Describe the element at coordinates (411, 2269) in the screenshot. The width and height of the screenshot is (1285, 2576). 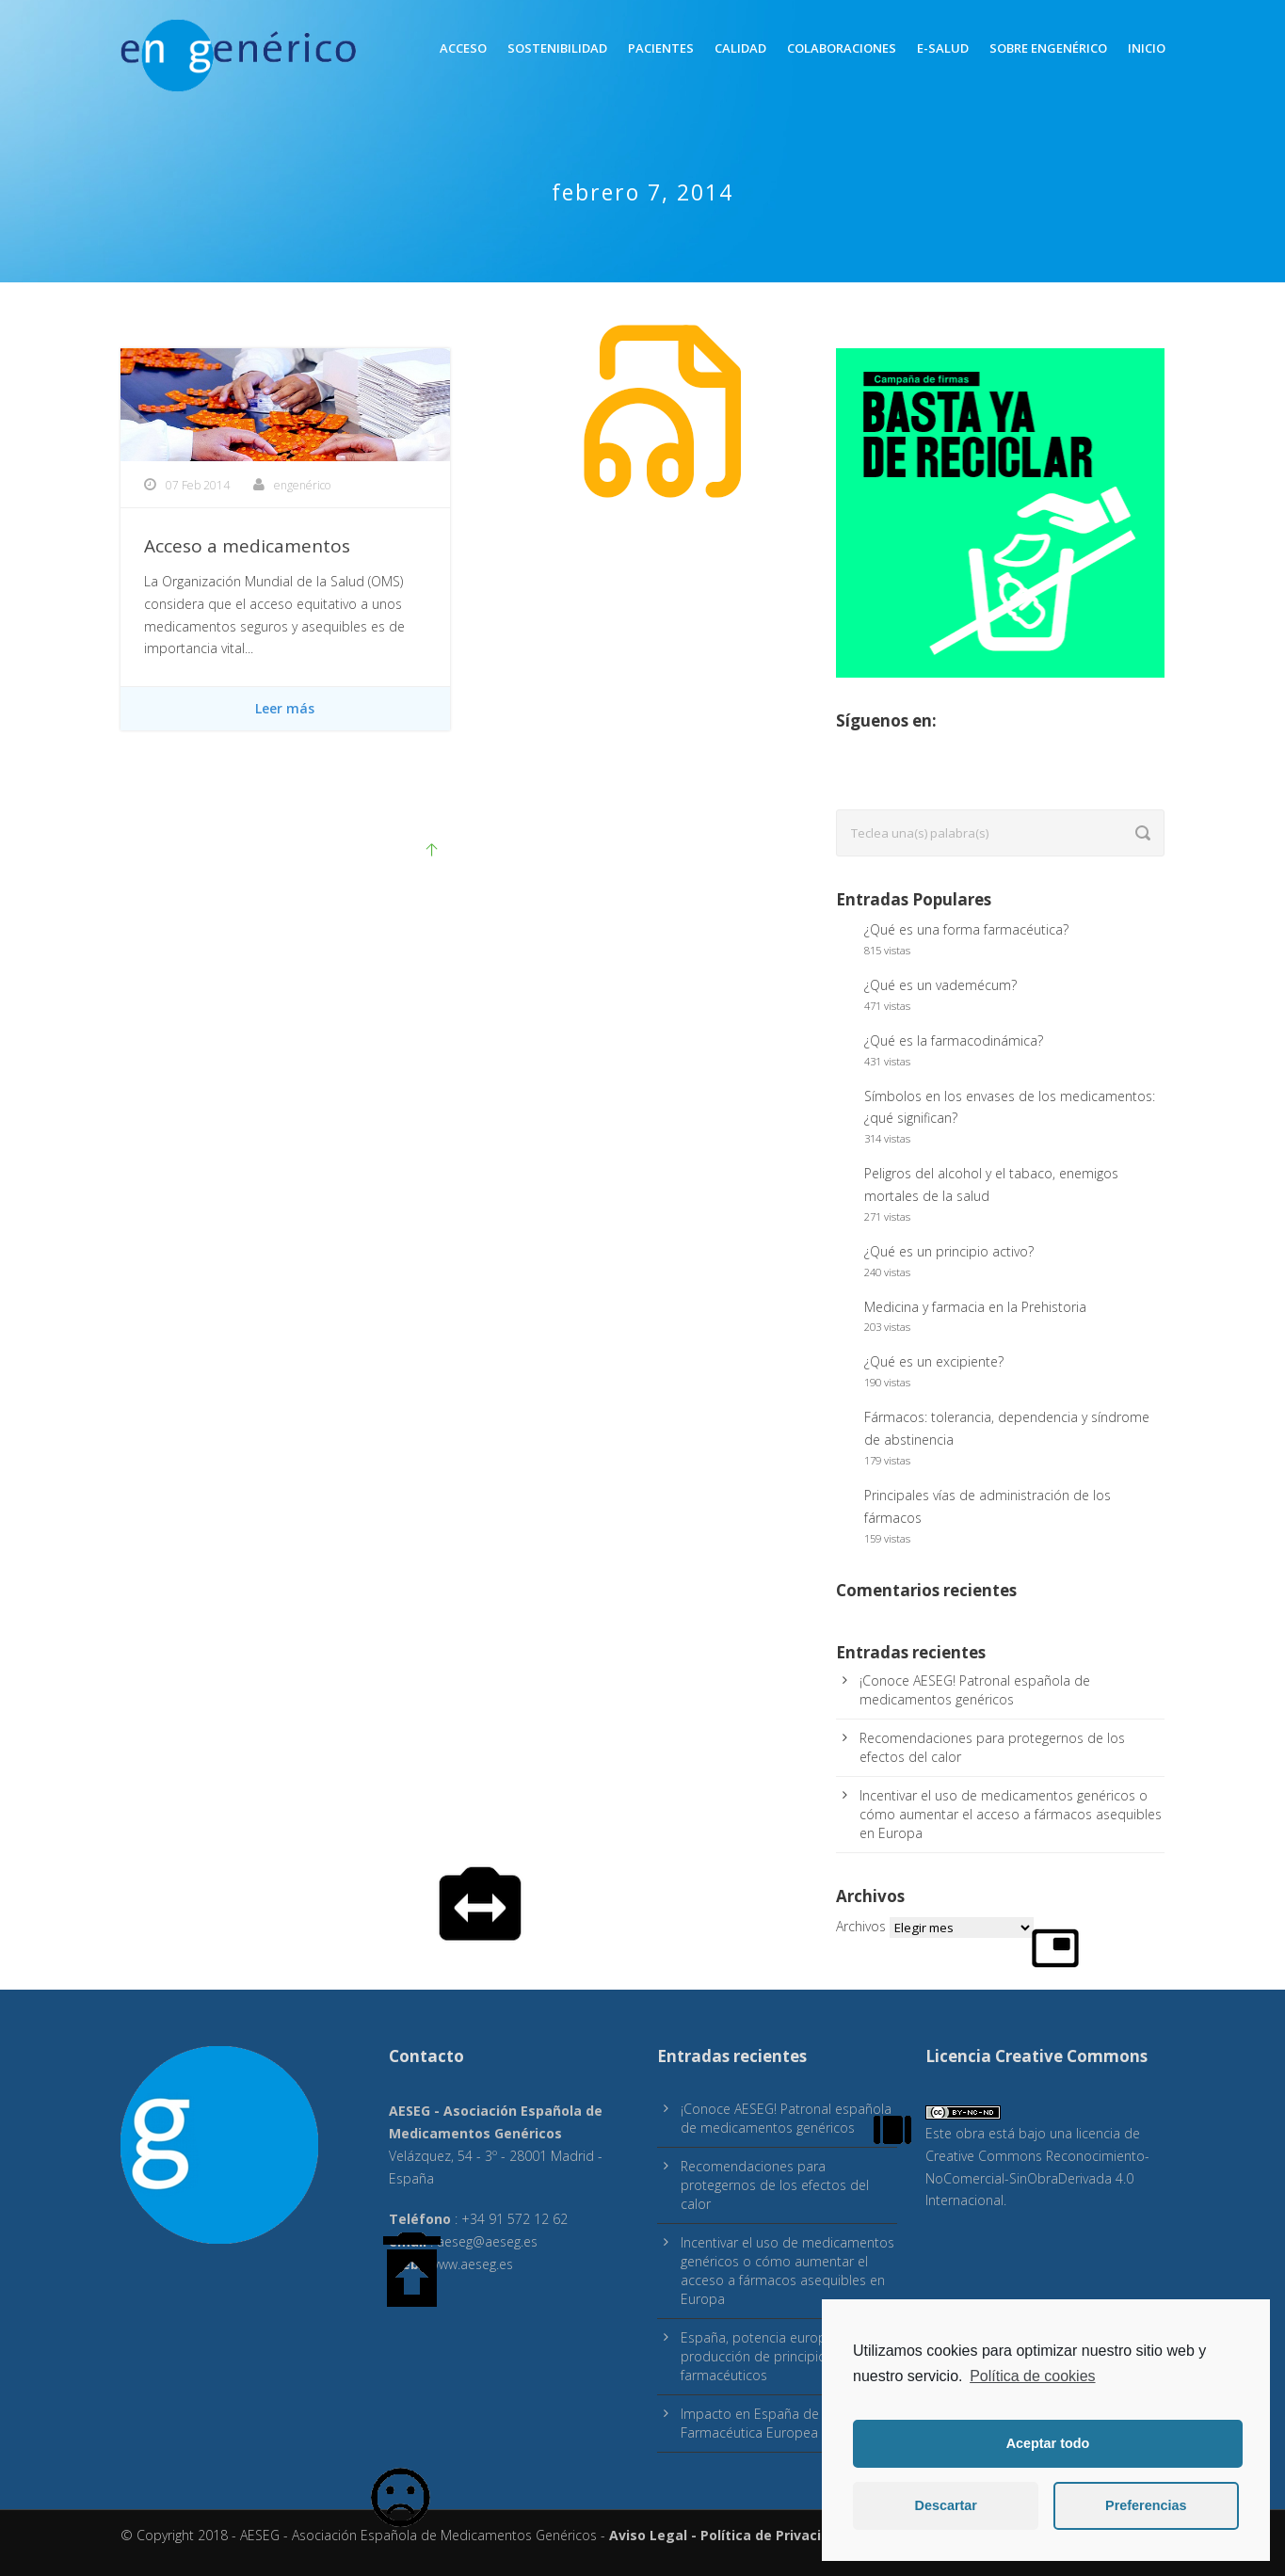
I see `restore a deleted item from trash` at that location.